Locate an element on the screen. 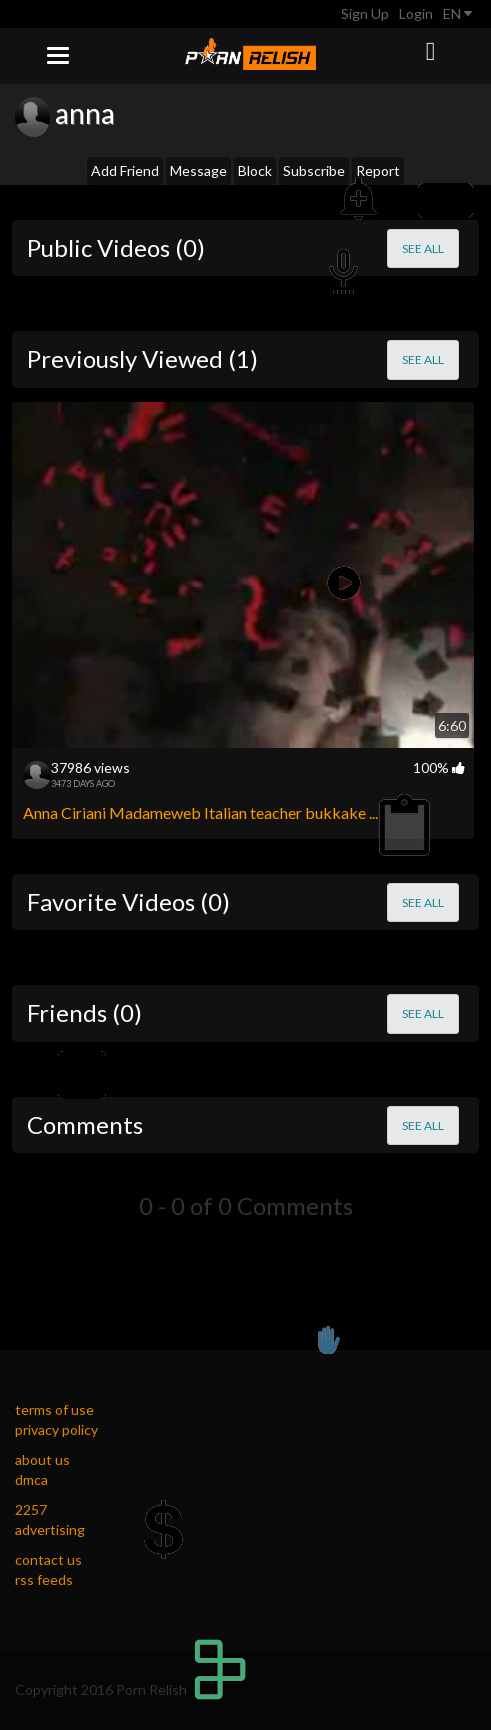  switch device to landscape mode is located at coordinates (445, 200).